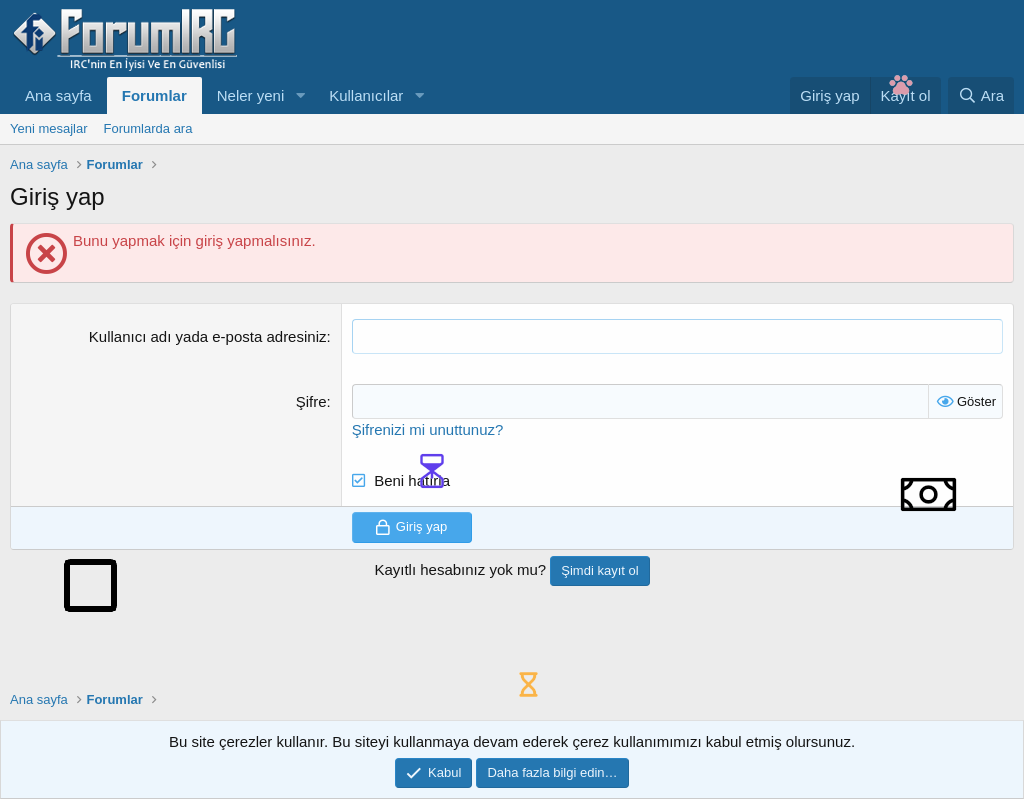 The image size is (1024, 799). Describe the element at coordinates (432, 471) in the screenshot. I see `indicates a process is in progress` at that location.